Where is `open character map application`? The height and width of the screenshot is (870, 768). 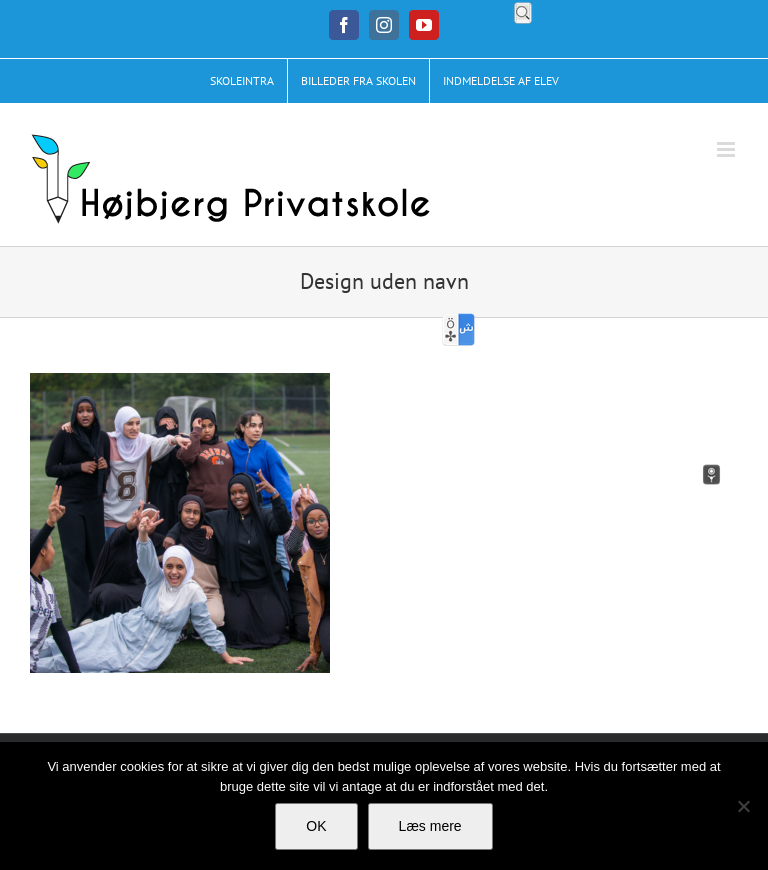 open character map application is located at coordinates (458, 329).